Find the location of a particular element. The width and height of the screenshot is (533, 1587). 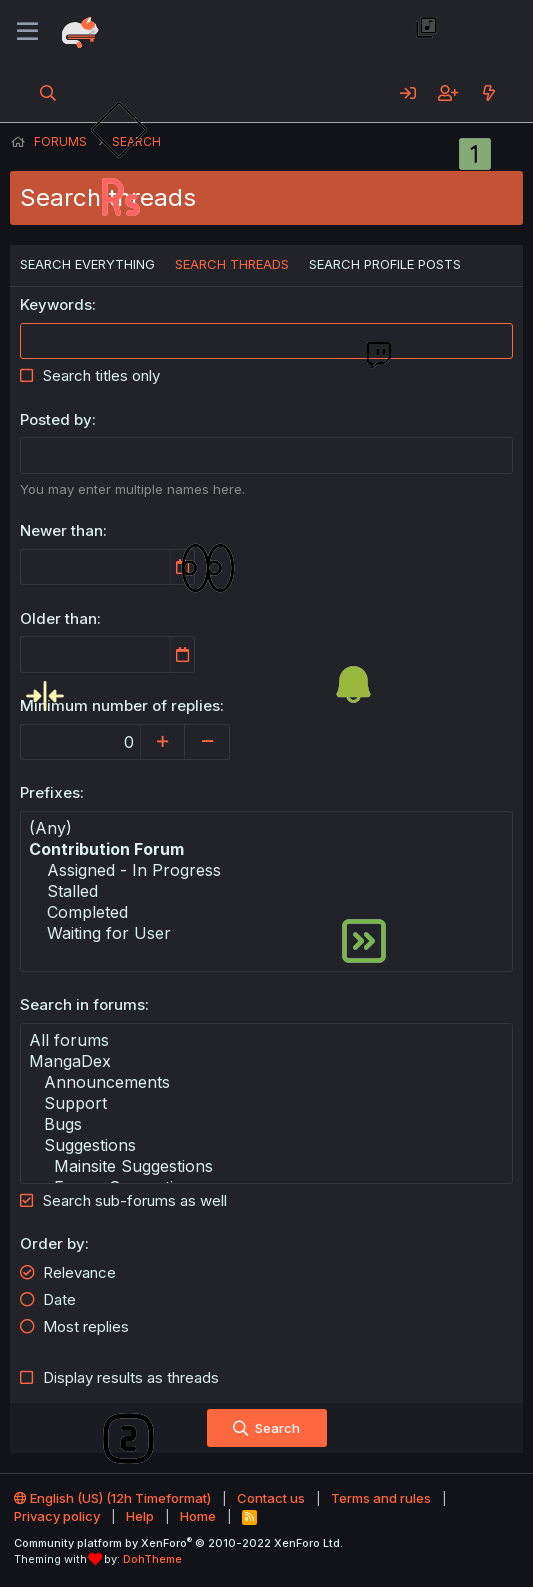

collapse or minimize horizontal spacing is located at coordinates (45, 696).